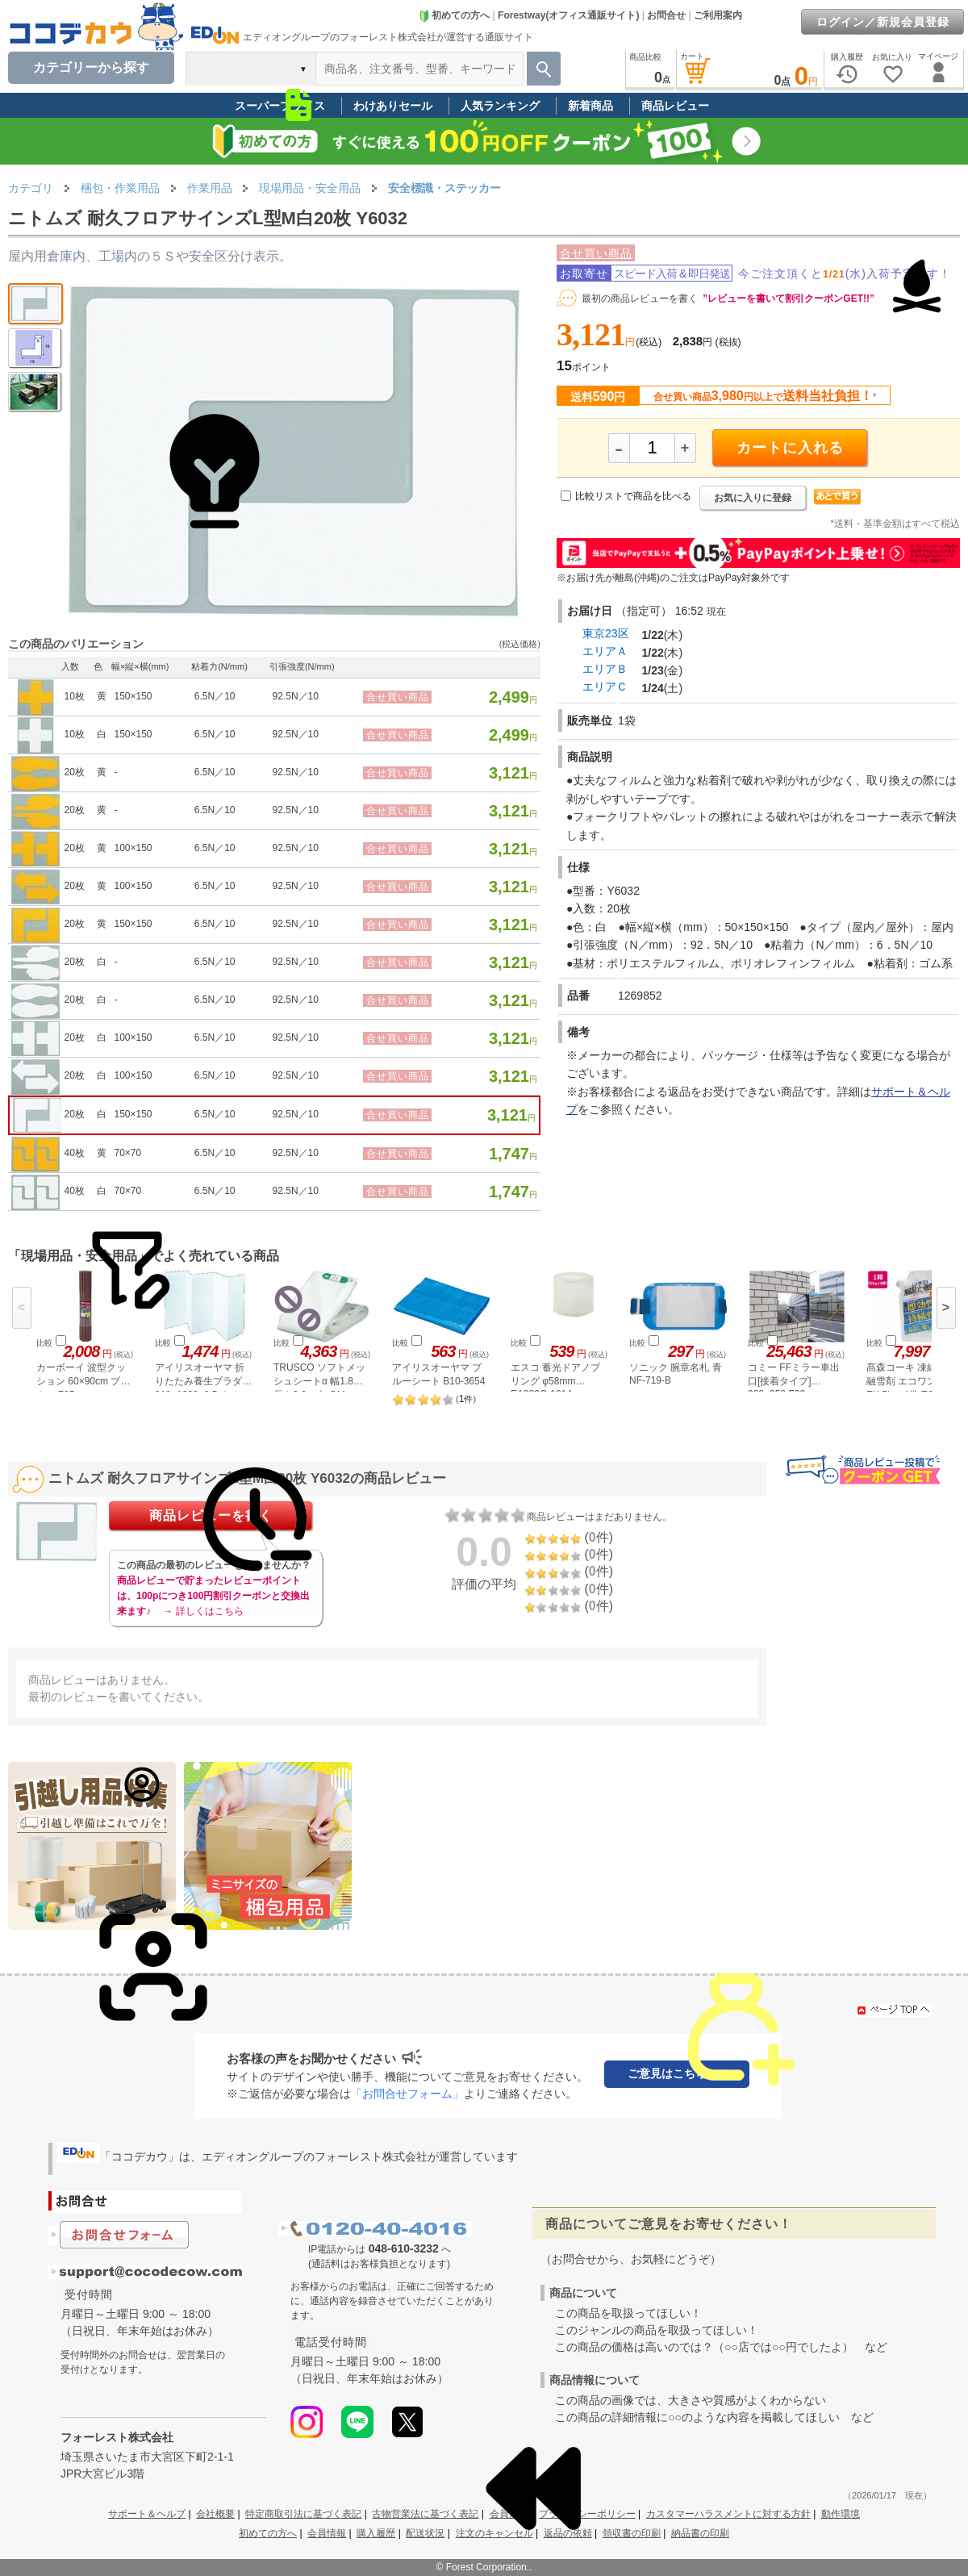  I want to click on view your profile, so click(142, 1785).